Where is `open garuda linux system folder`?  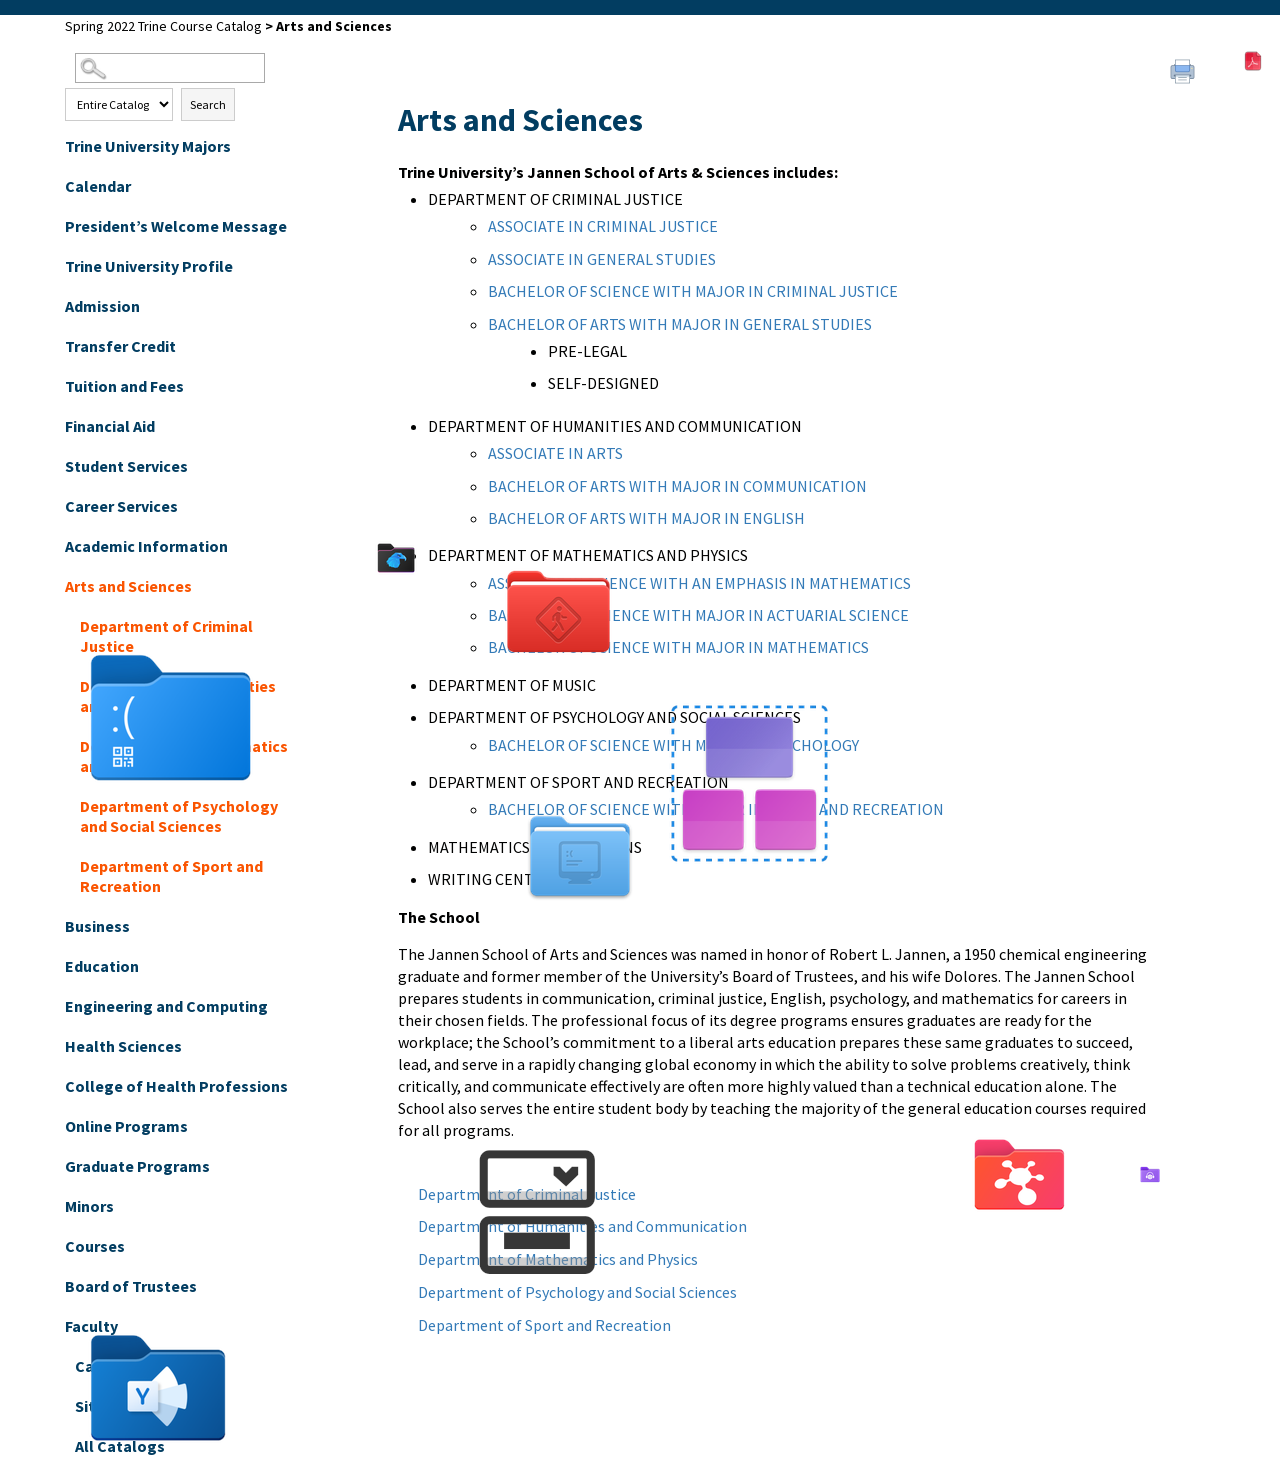
open garuda linux system folder is located at coordinates (396, 559).